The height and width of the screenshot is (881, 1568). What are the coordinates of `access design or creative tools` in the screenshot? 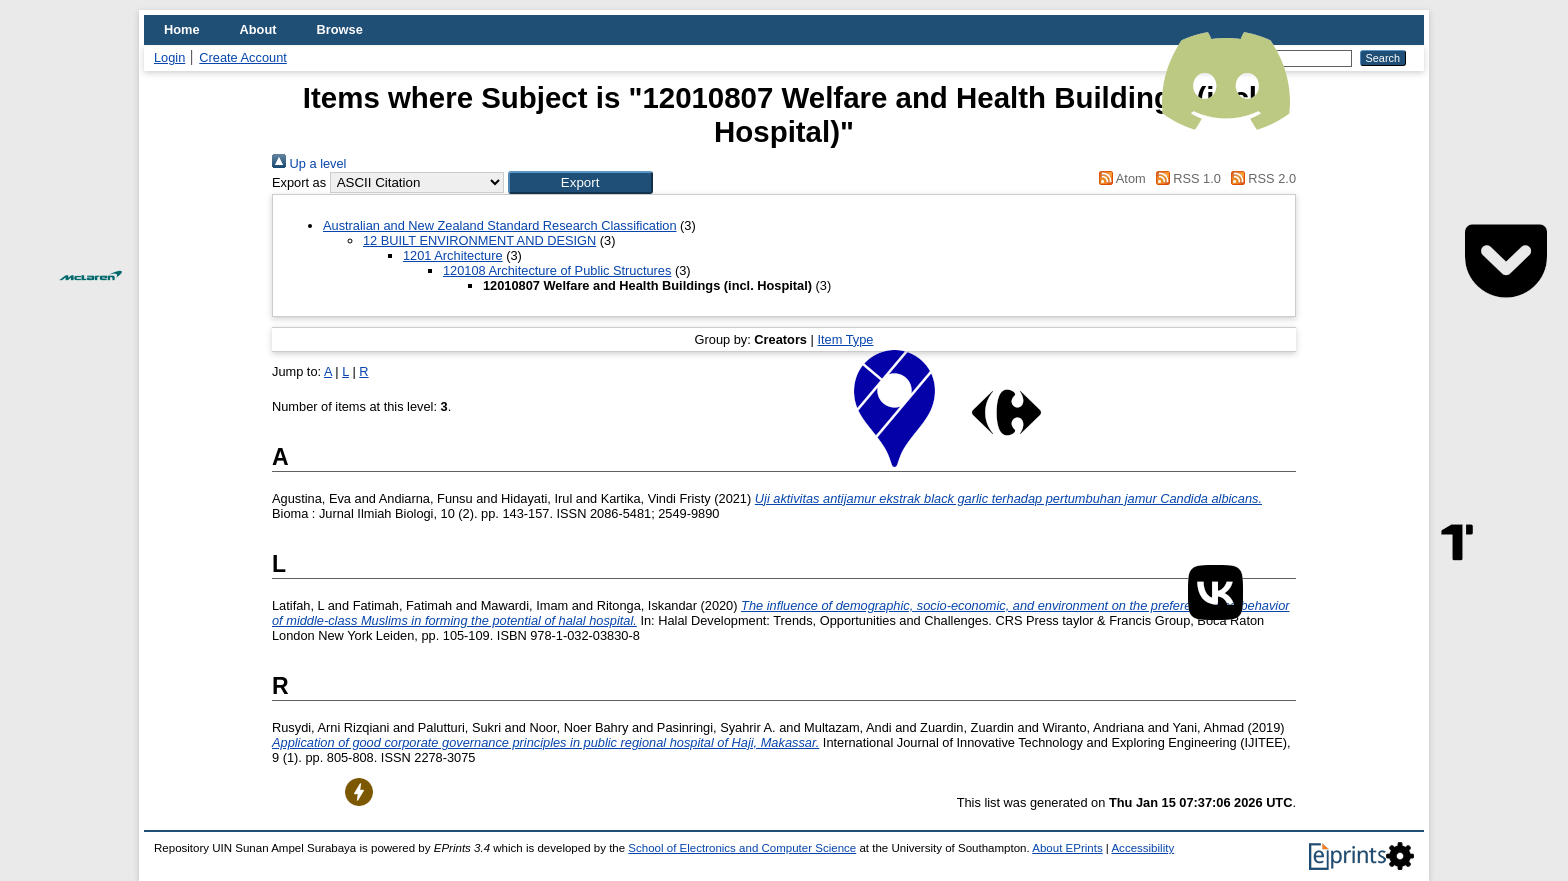 It's located at (1457, 541).